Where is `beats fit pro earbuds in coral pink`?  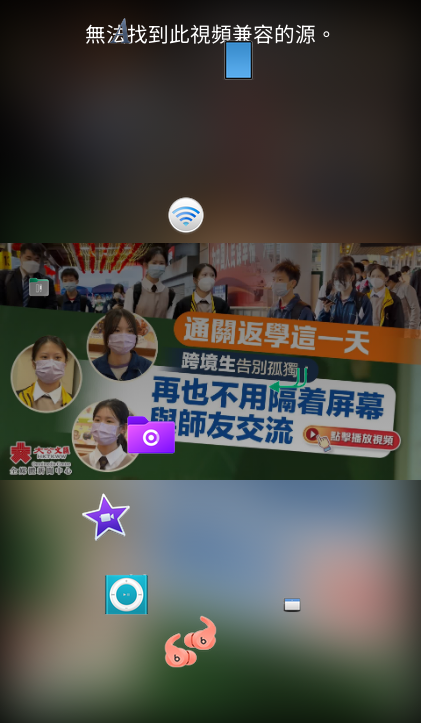 beats fit pro earbuds in coral pink is located at coordinates (190, 642).